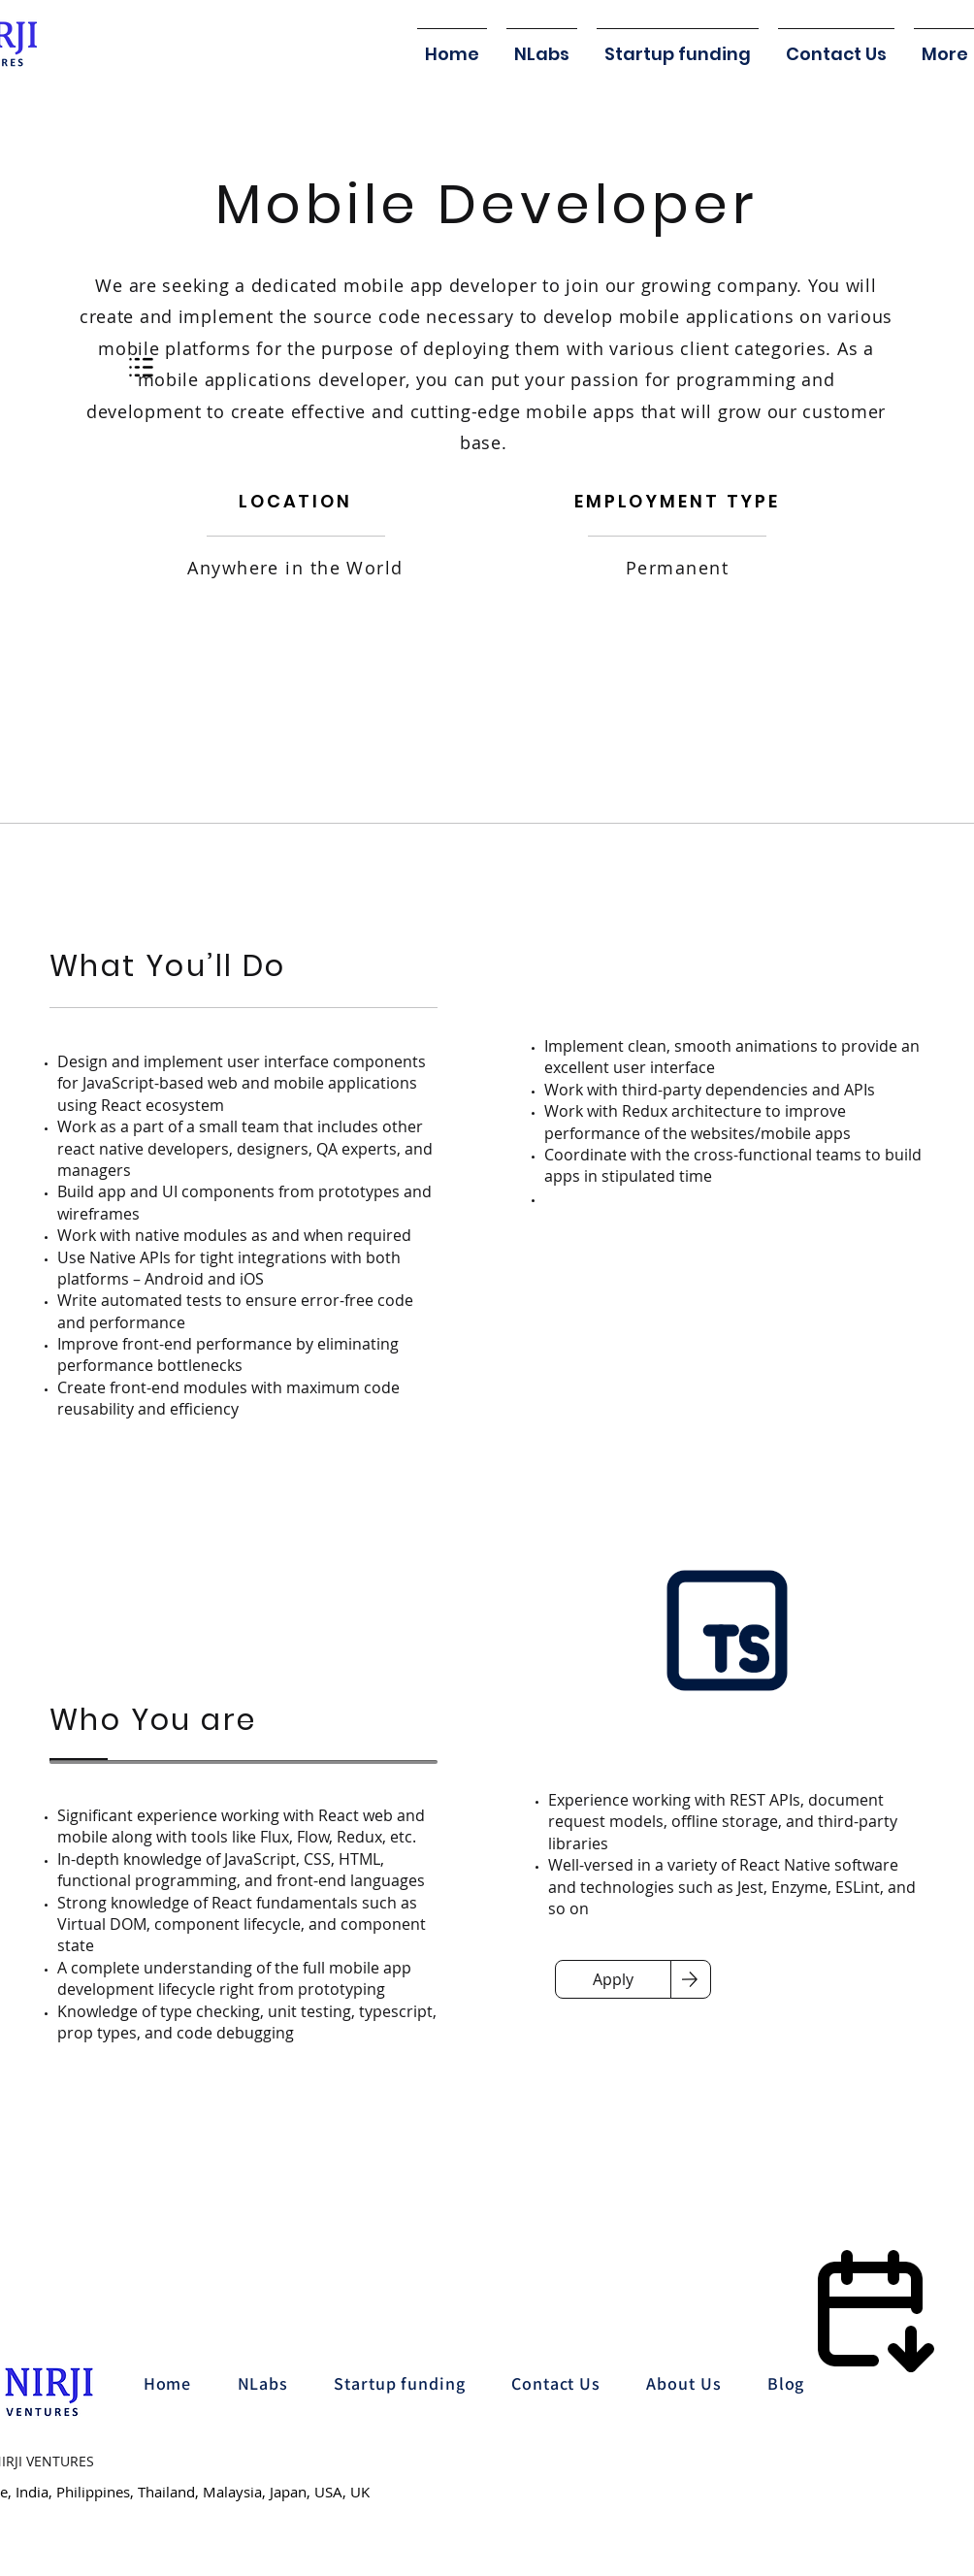 This screenshot has width=974, height=2576. I want to click on view system logs or activity history, so click(141, 367).